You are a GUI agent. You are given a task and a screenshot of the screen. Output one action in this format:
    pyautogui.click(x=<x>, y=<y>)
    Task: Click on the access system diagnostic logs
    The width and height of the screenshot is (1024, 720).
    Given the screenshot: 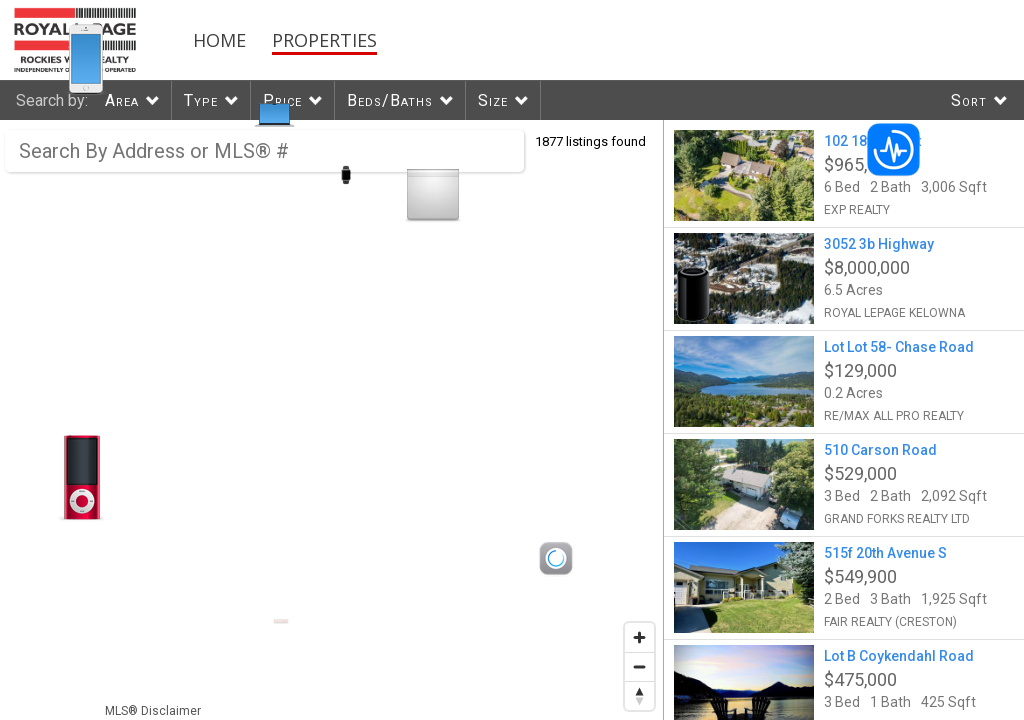 What is the action you would take?
    pyautogui.click(x=893, y=149)
    